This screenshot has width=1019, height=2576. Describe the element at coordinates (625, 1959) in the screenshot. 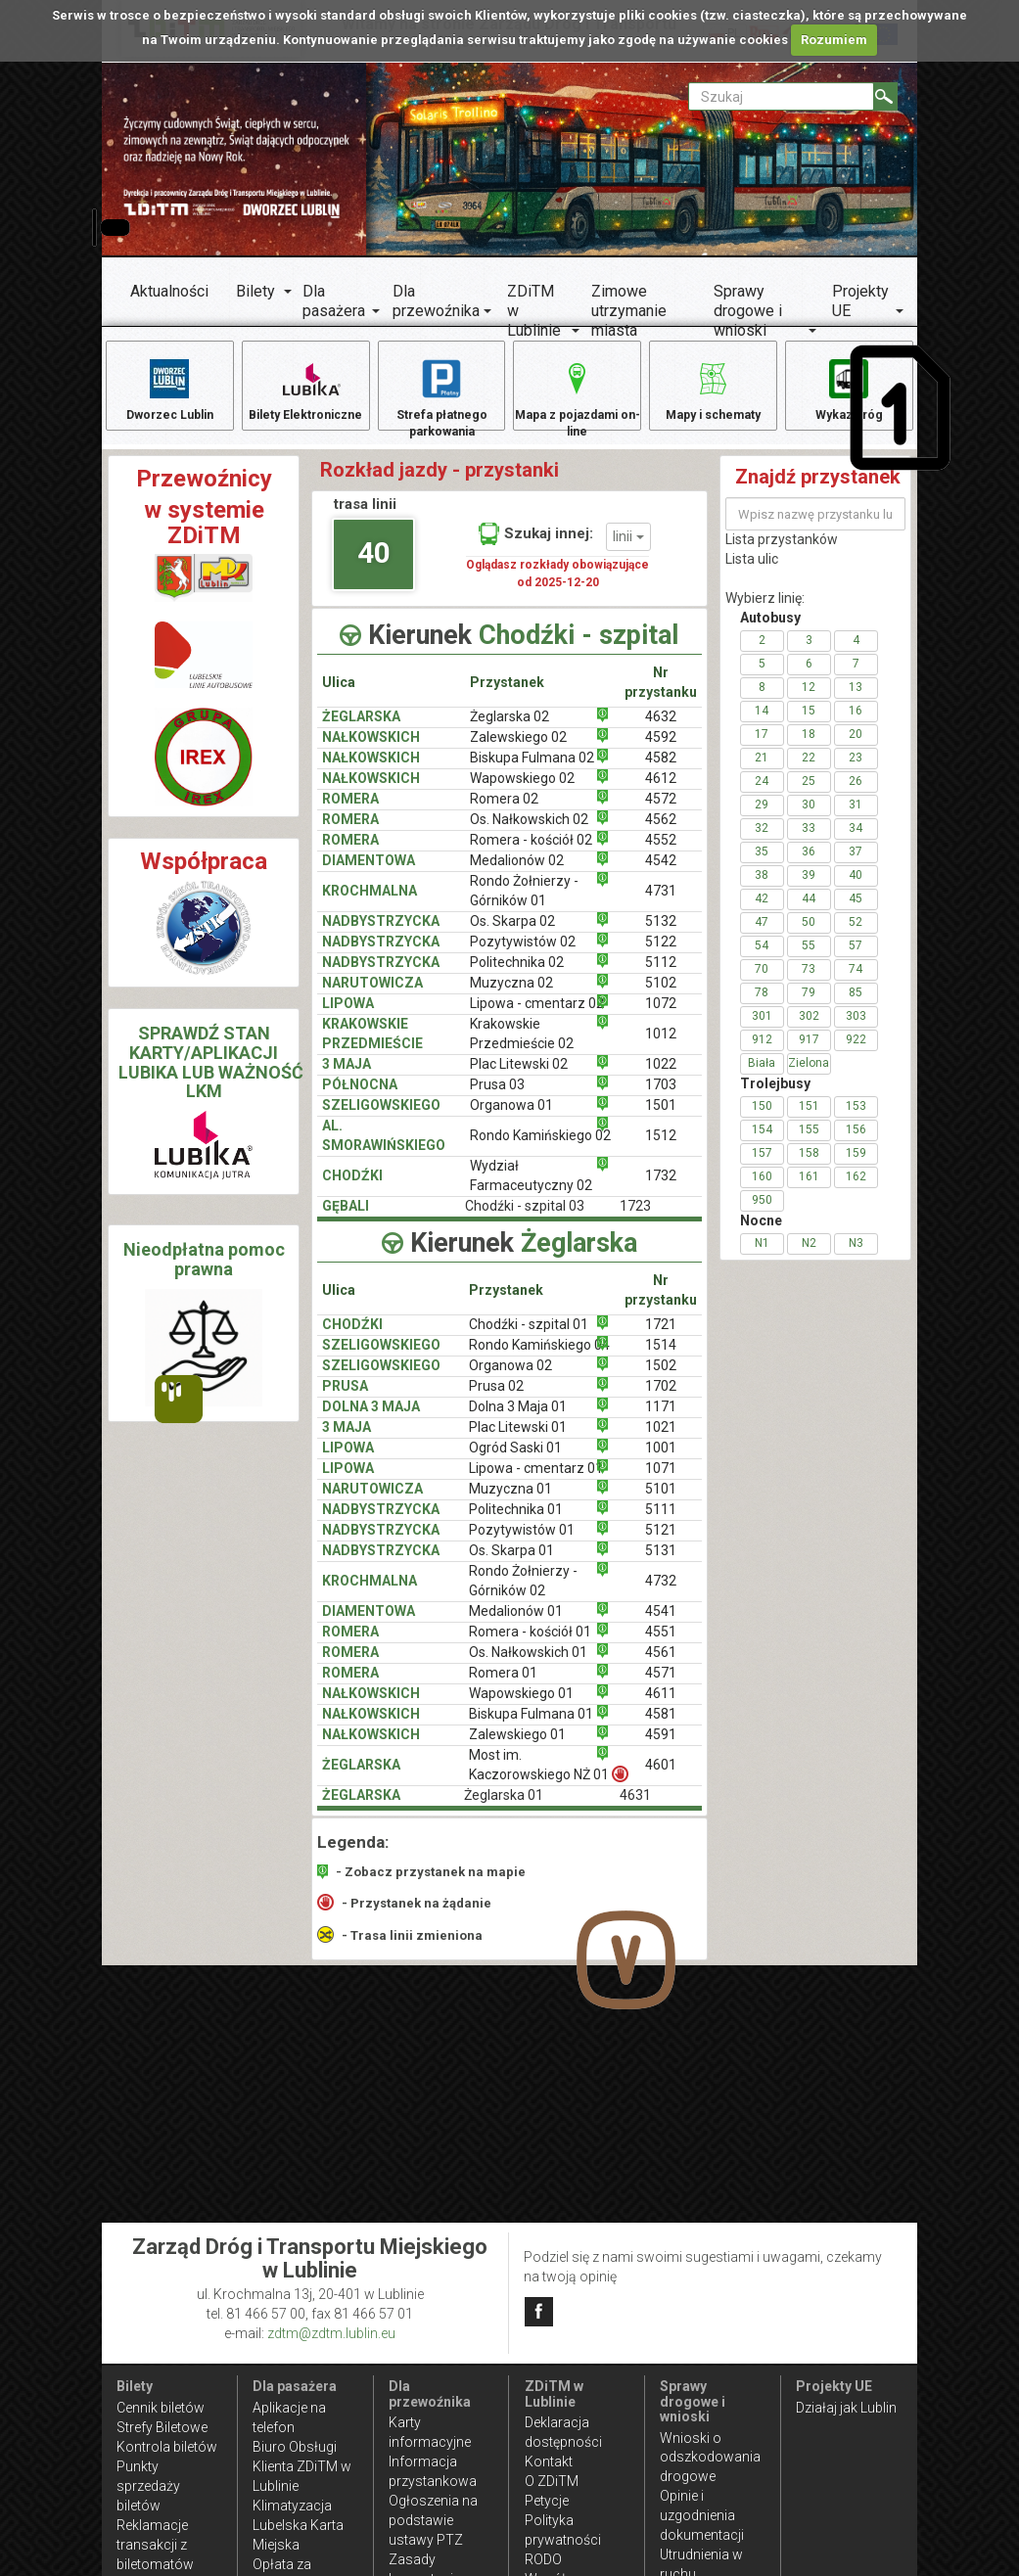

I see `indicates a "v" label or category tag` at that location.